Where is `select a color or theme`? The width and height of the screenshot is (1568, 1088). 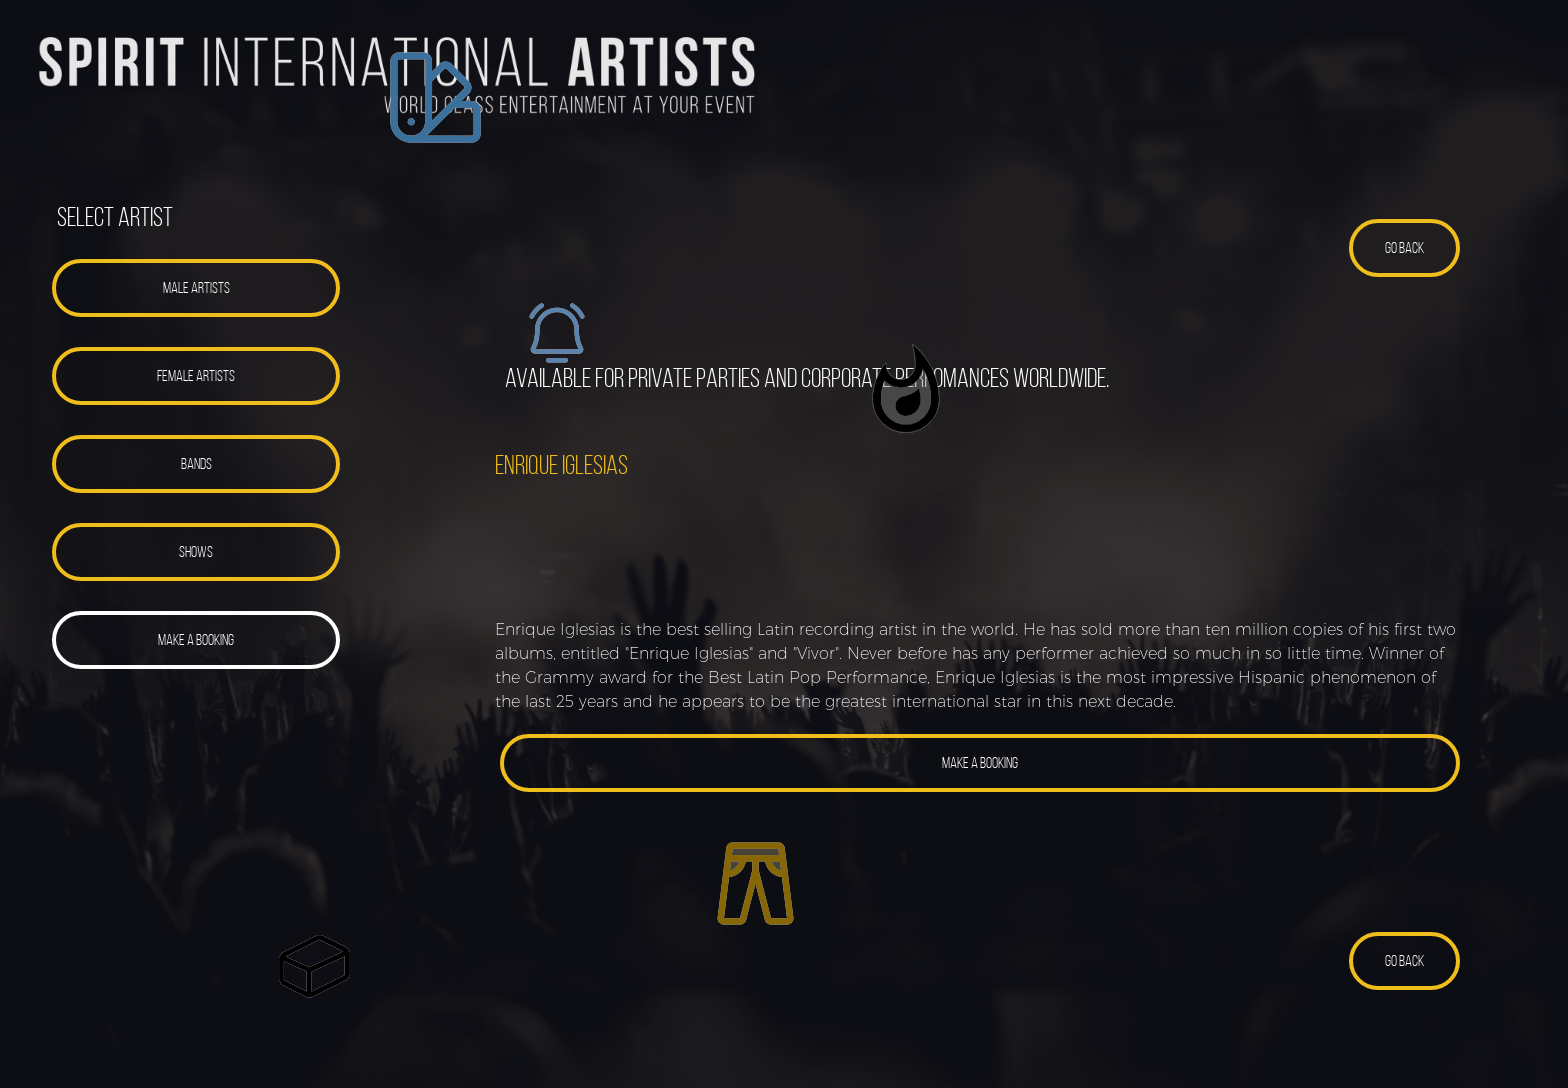 select a color or theme is located at coordinates (435, 97).